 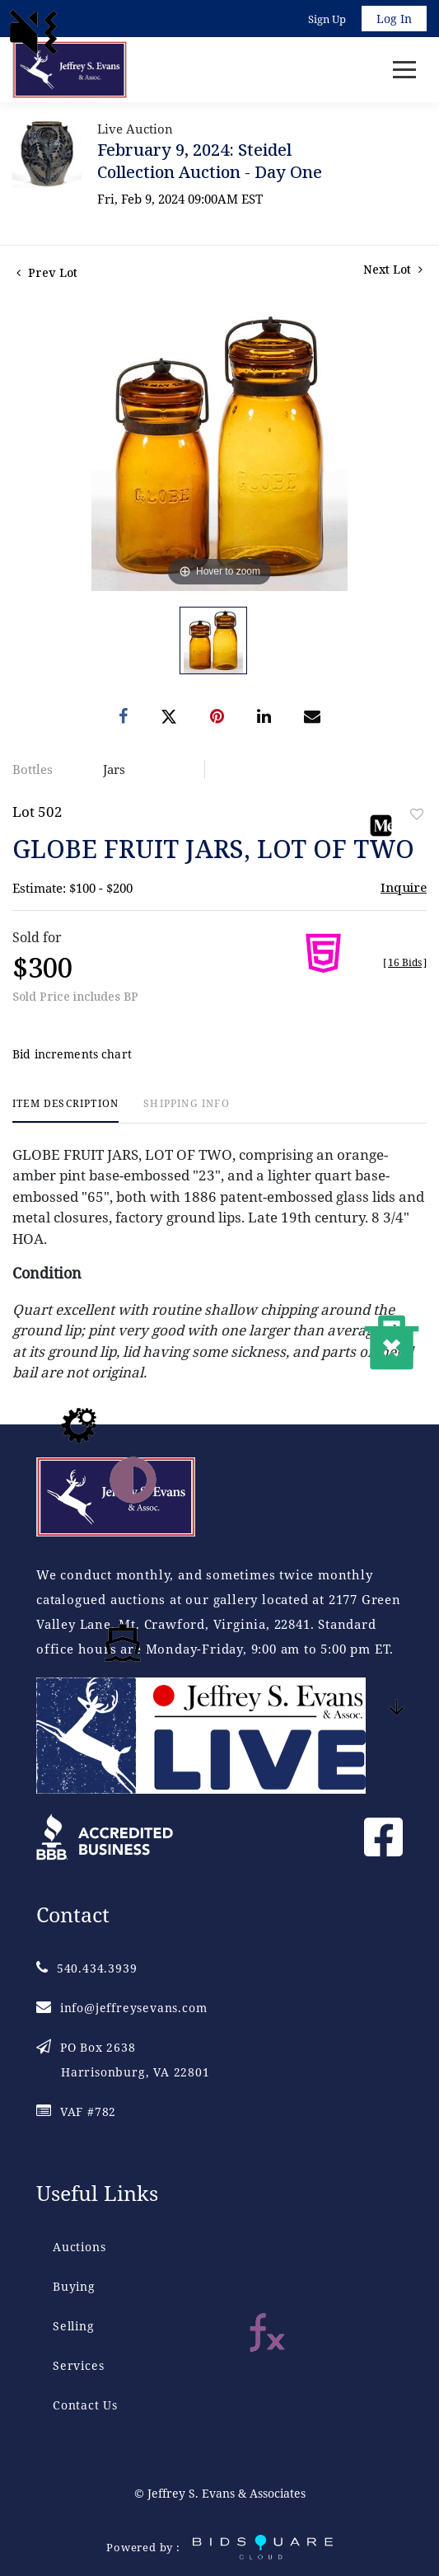 I want to click on loading indicator showing 50% progress, so click(x=133, y=1480).